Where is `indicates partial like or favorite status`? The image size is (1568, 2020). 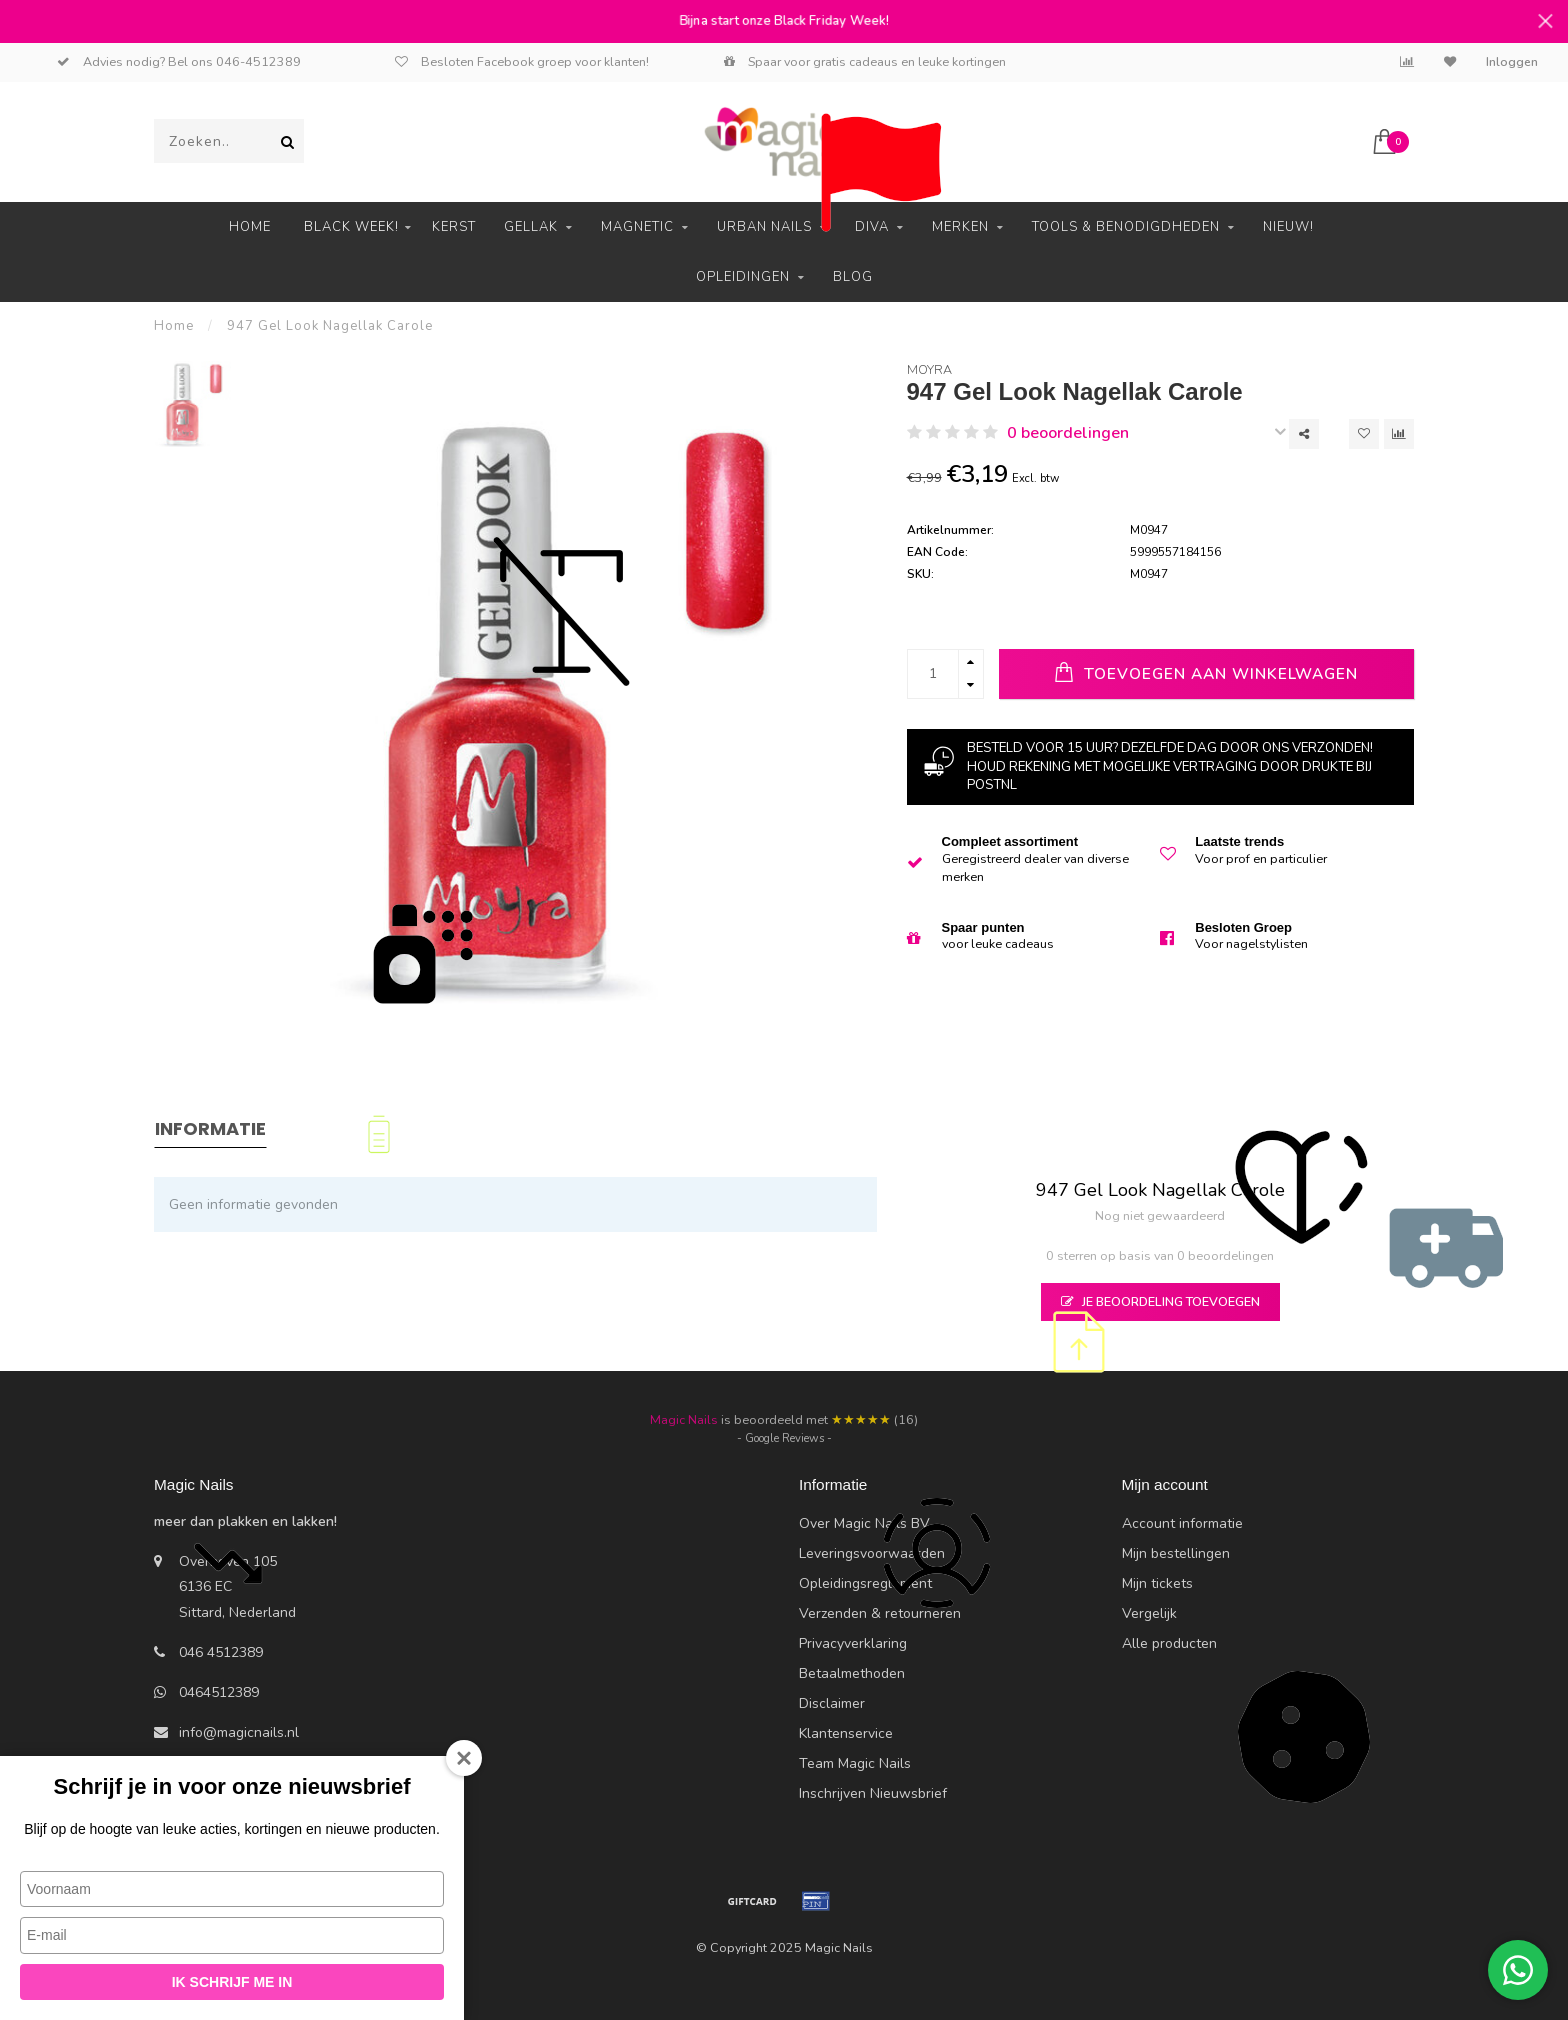
indicates partial like or favorite status is located at coordinates (1301, 1182).